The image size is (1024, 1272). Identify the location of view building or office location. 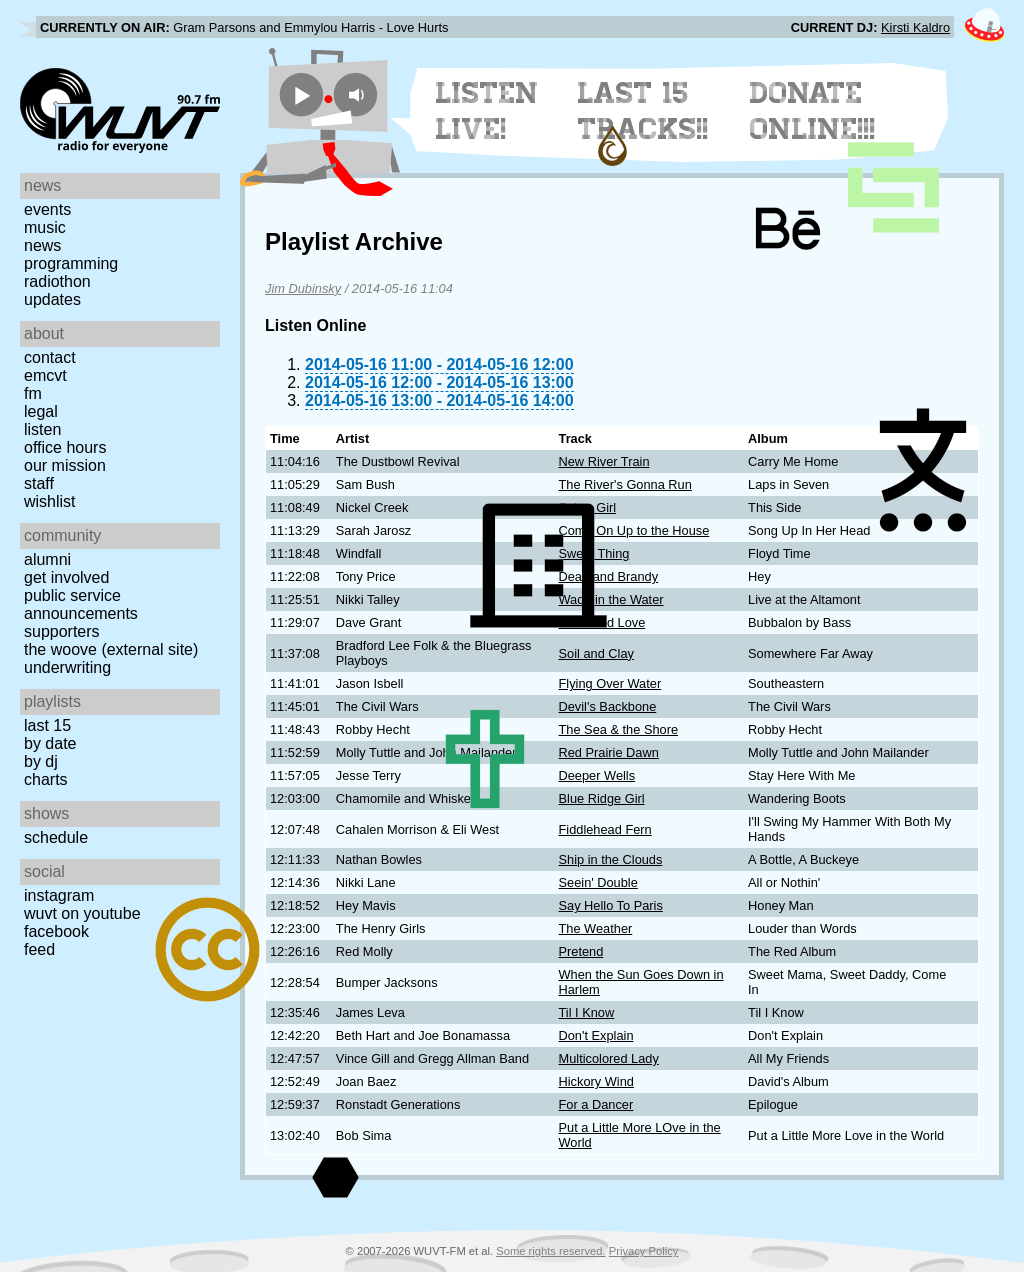
(538, 565).